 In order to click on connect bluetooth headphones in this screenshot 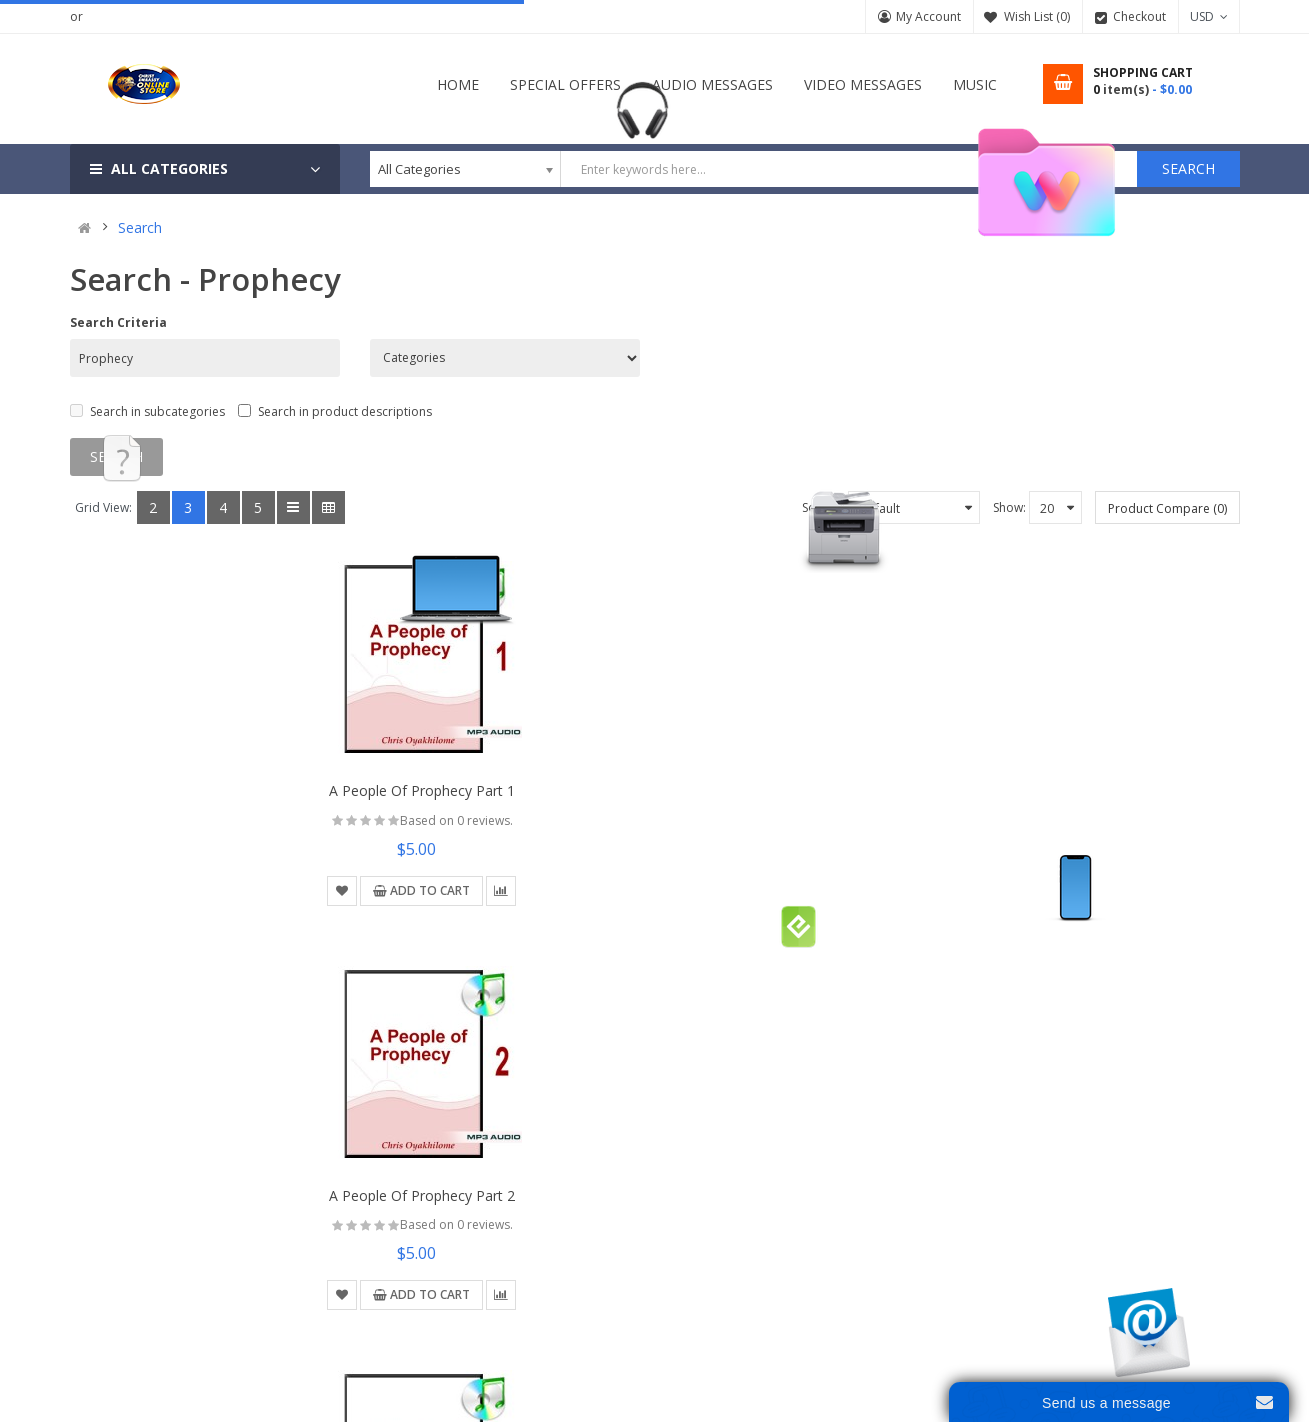, I will do `click(642, 110)`.